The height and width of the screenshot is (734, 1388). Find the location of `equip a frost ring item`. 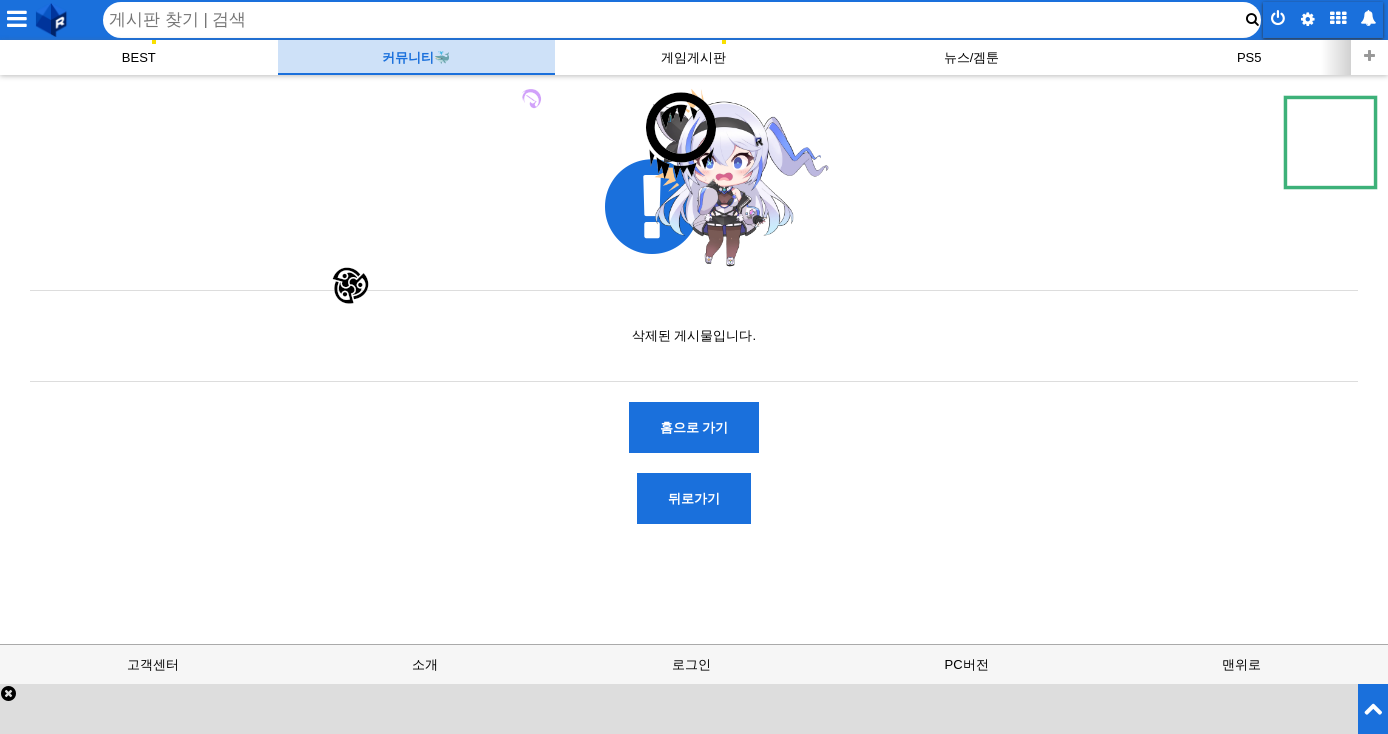

equip a frost ring item is located at coordinates (681, 136).